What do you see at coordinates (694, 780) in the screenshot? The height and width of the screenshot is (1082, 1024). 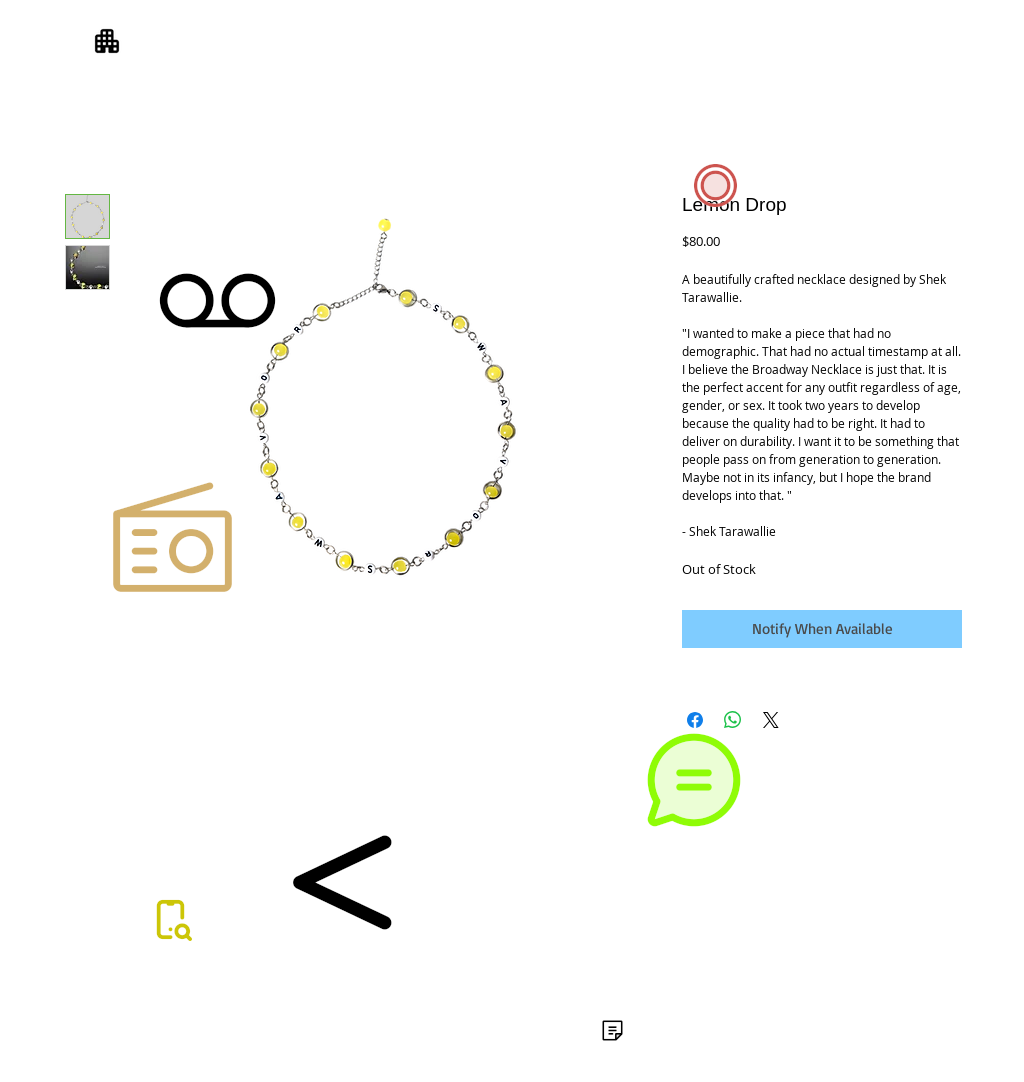 I see `open chat or messaging` at bounding box center [694, 780].